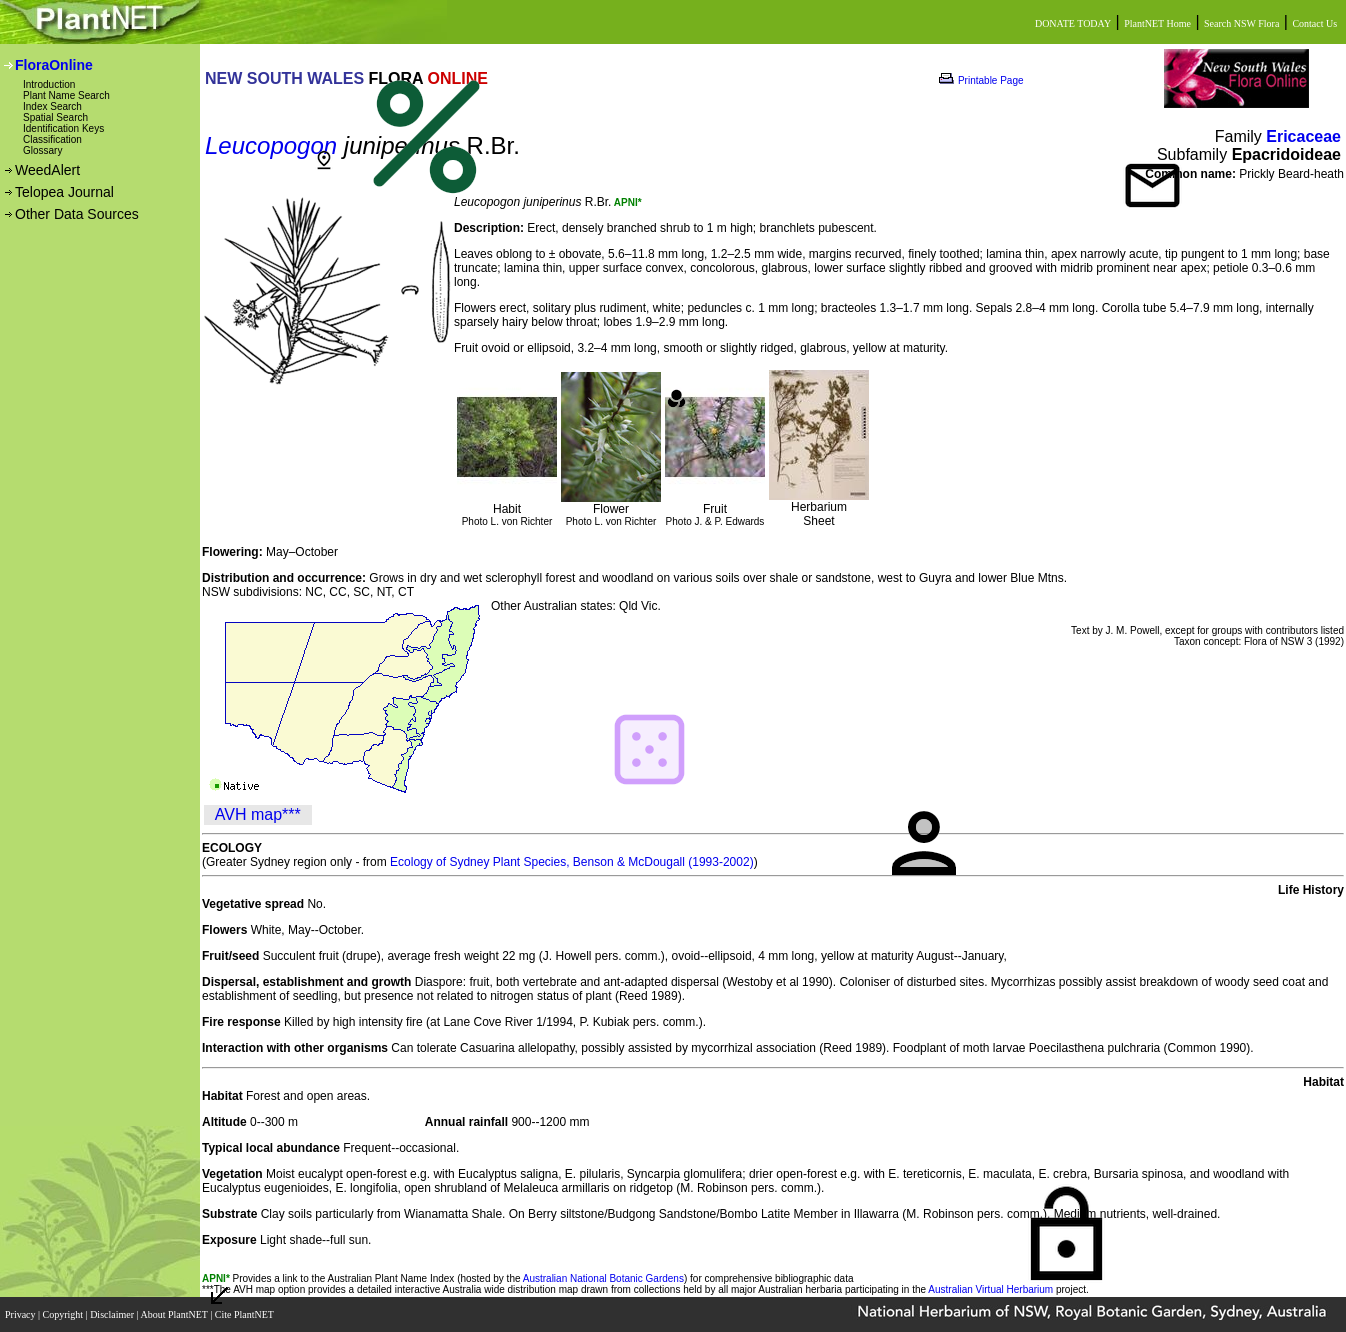 The width and height of the screenshot is (1346, 1332). Describe the element at coordinates (1066, 1235) in the screenshot. I see `unlock a secured item or feature` at that location.